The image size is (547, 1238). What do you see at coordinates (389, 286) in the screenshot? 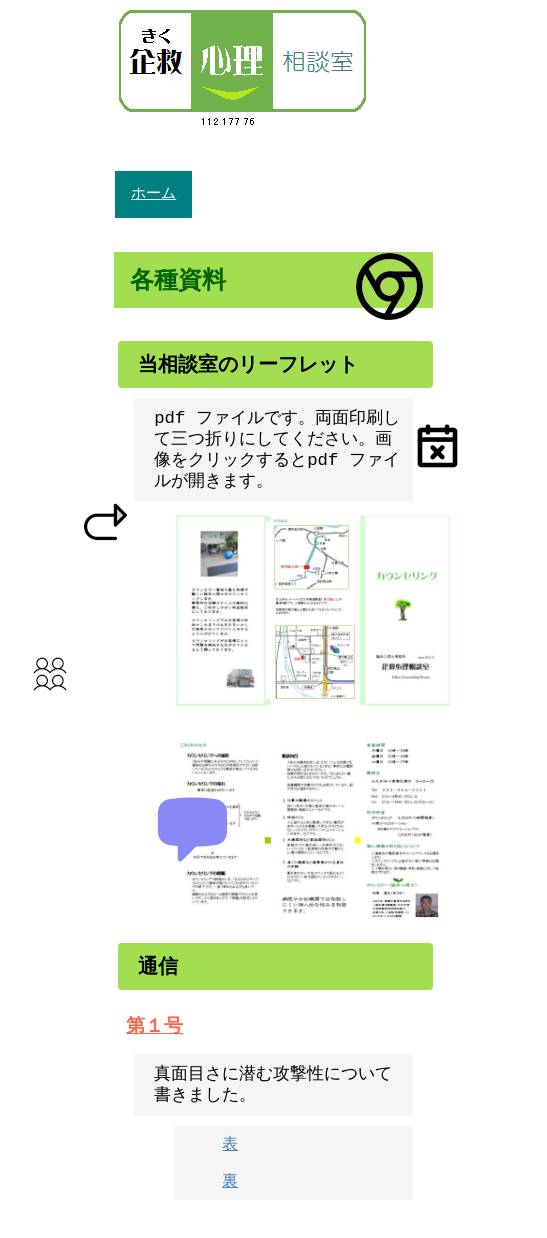
I see `open Google Chrome browser` at bounding box center [389, 286].